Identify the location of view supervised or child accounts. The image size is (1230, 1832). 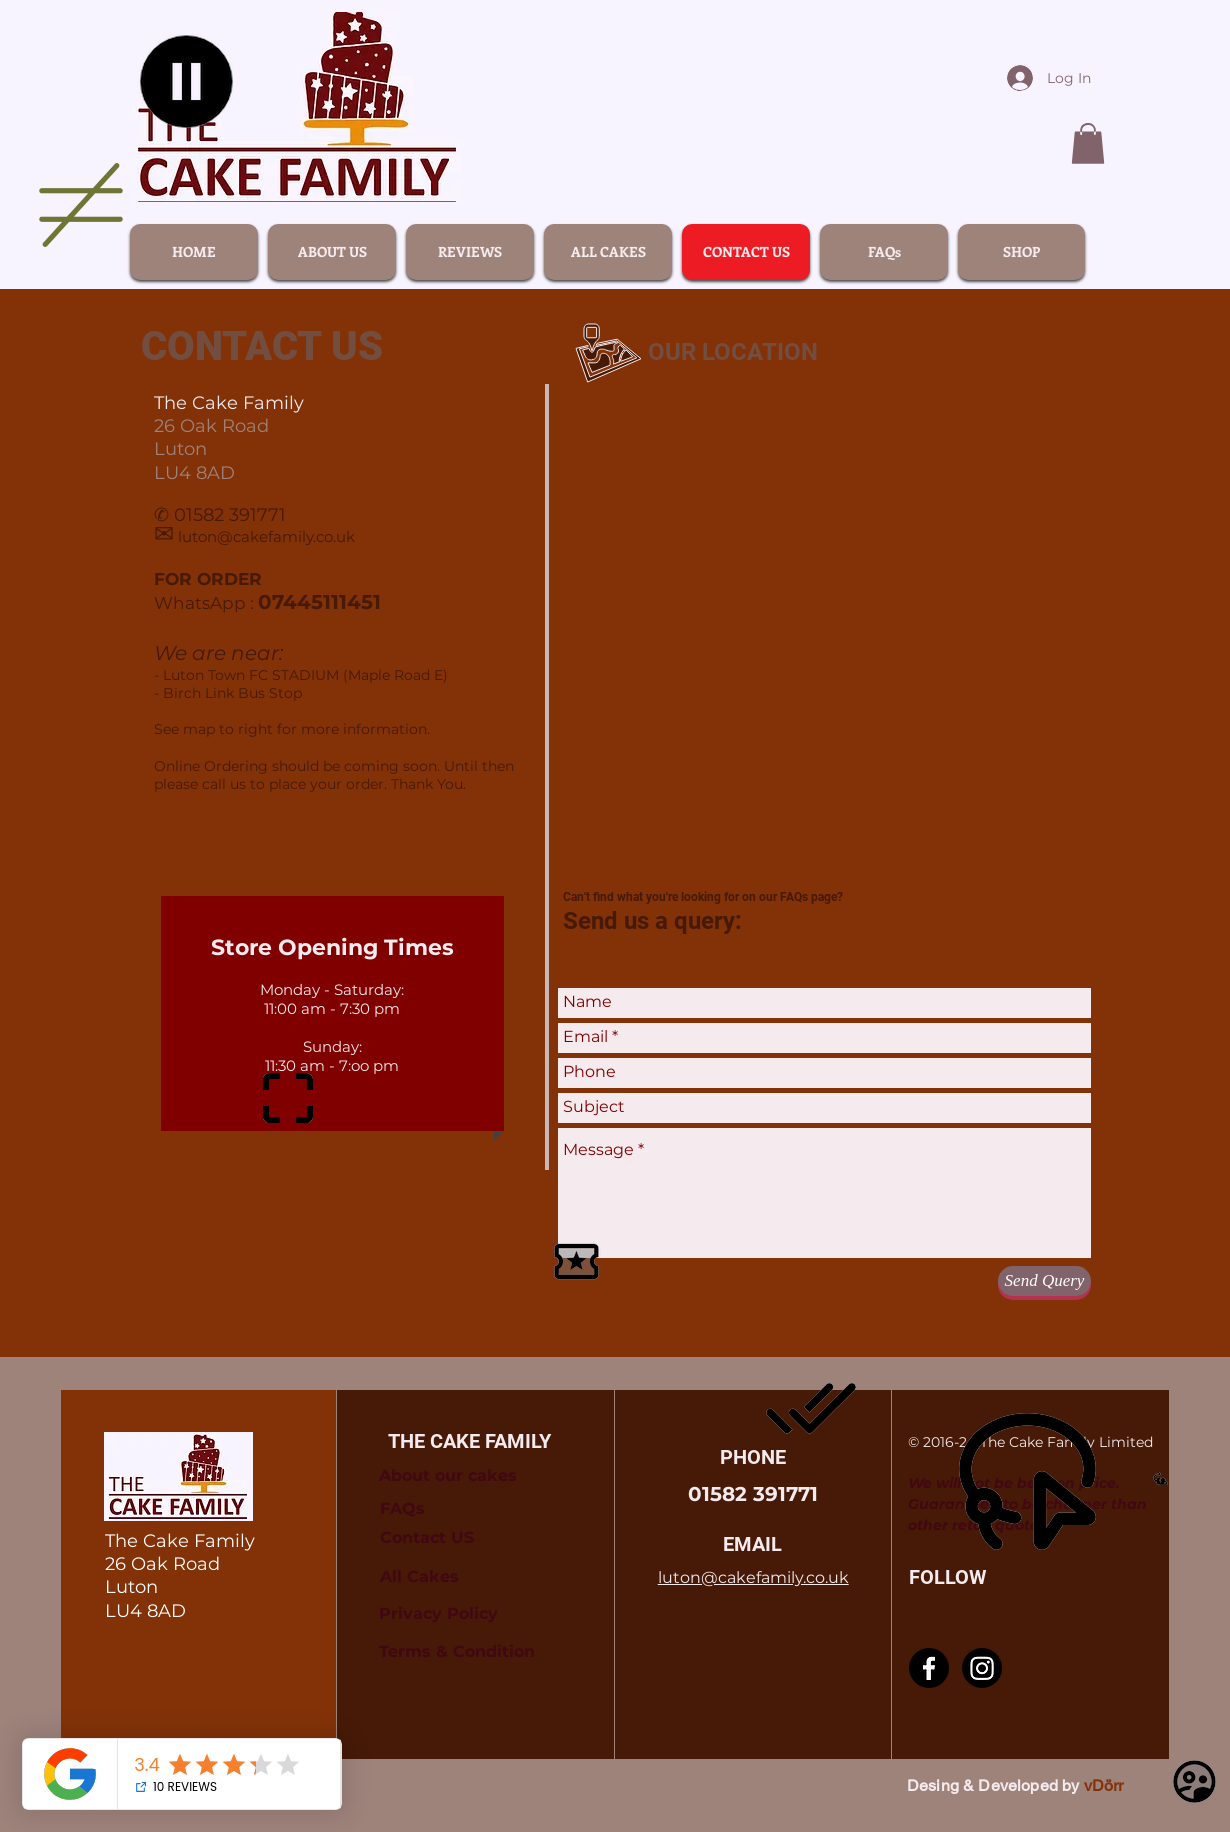
(1194, 1781).